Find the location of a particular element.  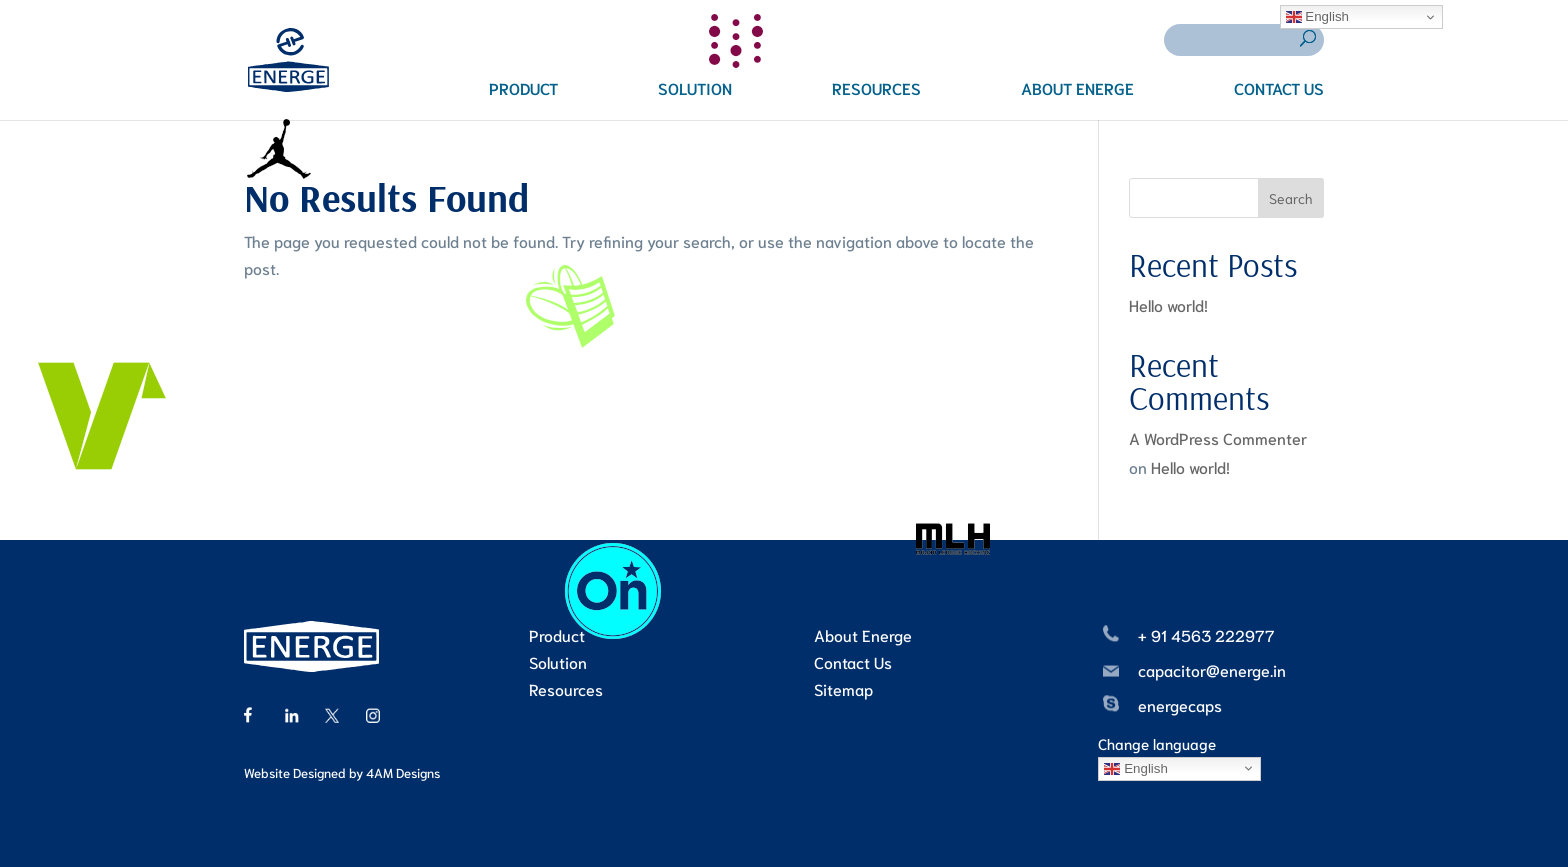

vega visualization library logo is located at coordinates (102, 416).